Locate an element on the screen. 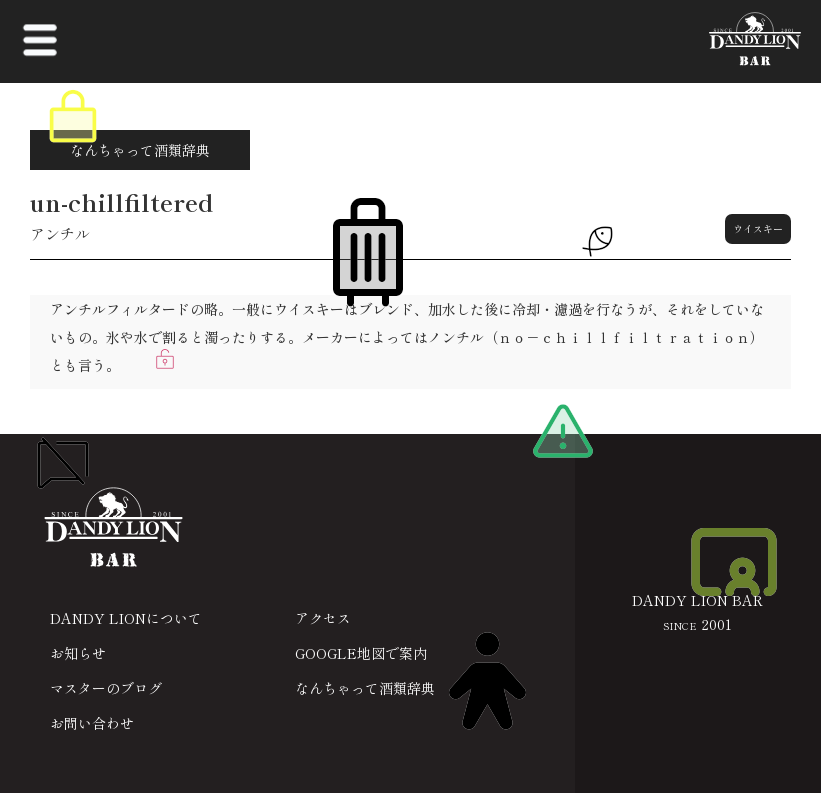  access travel or trip planning features is located at coordinates (368, 254).